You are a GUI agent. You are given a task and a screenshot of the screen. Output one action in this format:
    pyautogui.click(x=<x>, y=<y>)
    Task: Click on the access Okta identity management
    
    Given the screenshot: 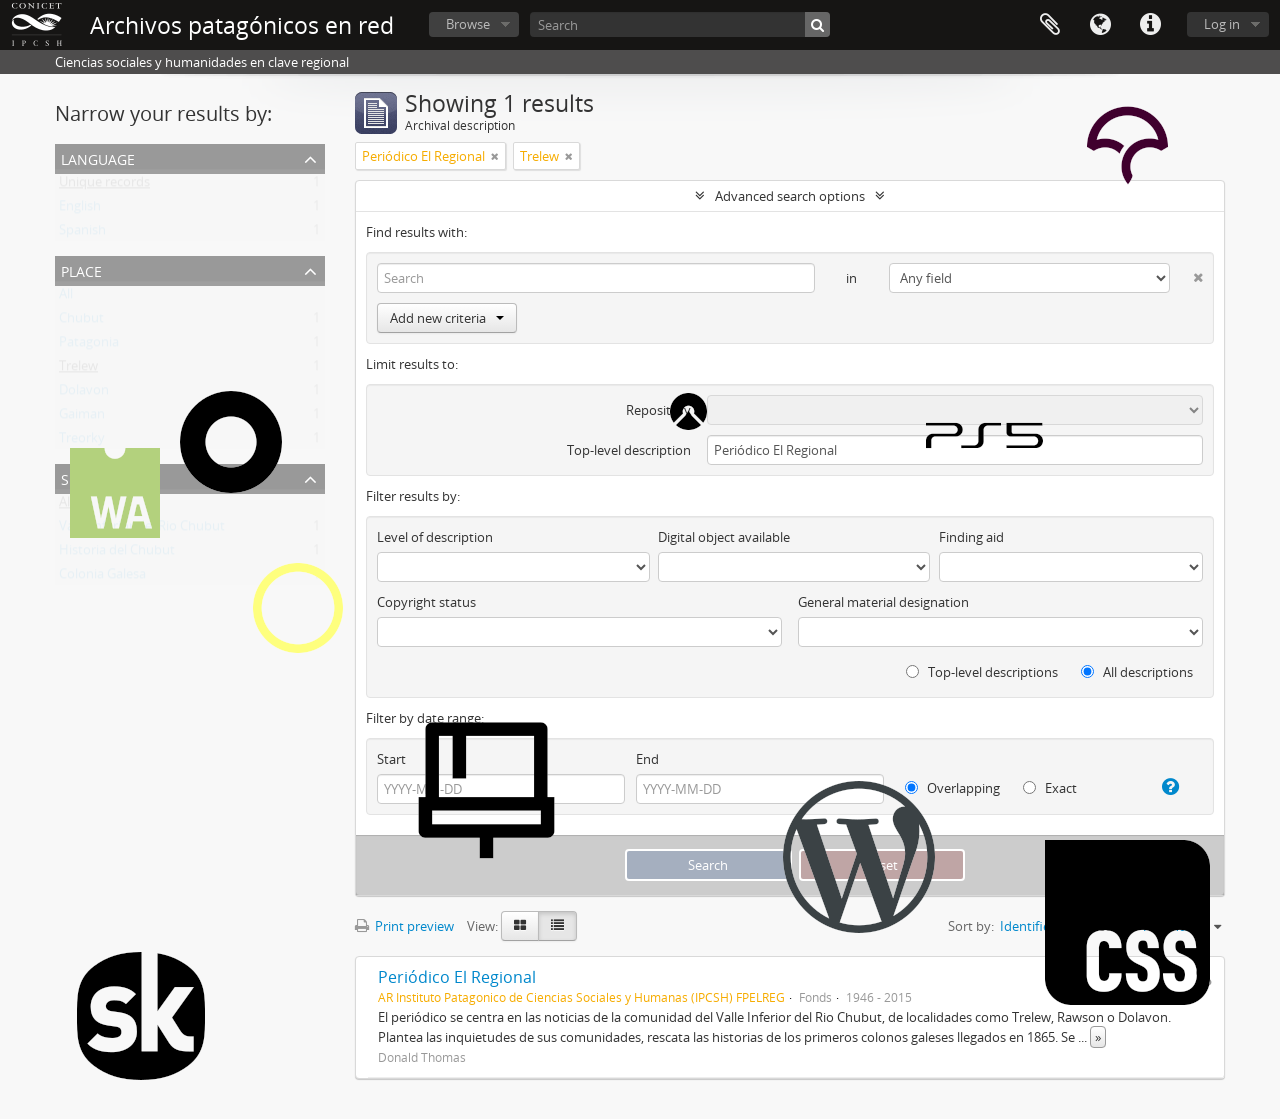 What is the action you would take?
    pyautogui.click(x=231, y=442)
    